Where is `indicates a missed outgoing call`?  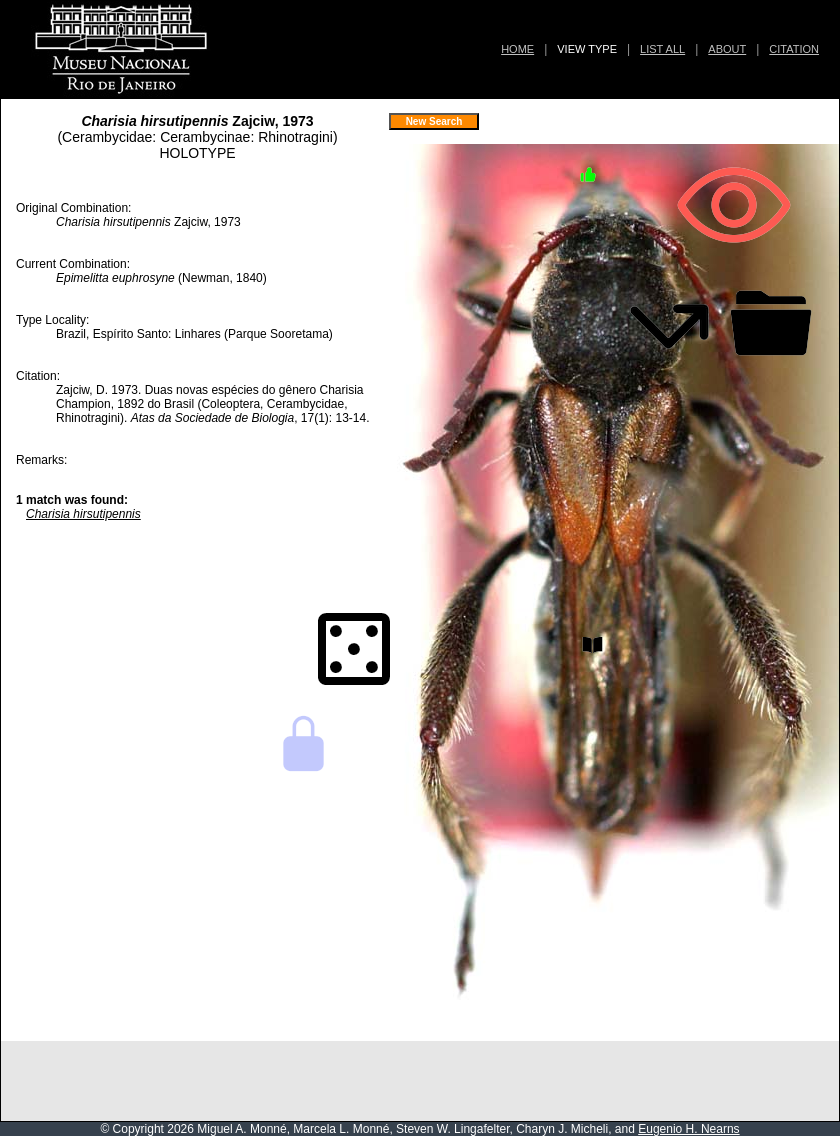 indicates a missed outgoing call is located at coordinates (668, 326).